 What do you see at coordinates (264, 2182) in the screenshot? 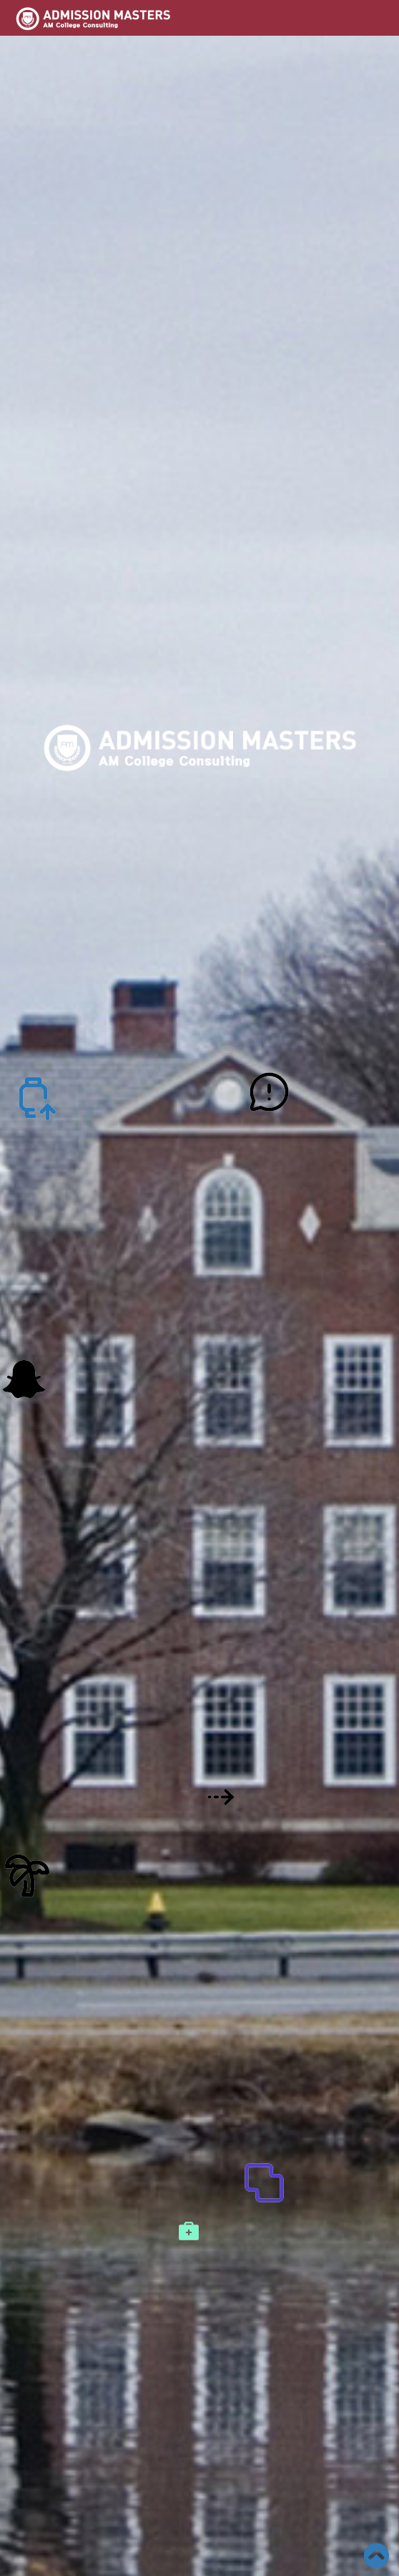
I see `merge or combine selected items` at bounding box center [264, 2182].